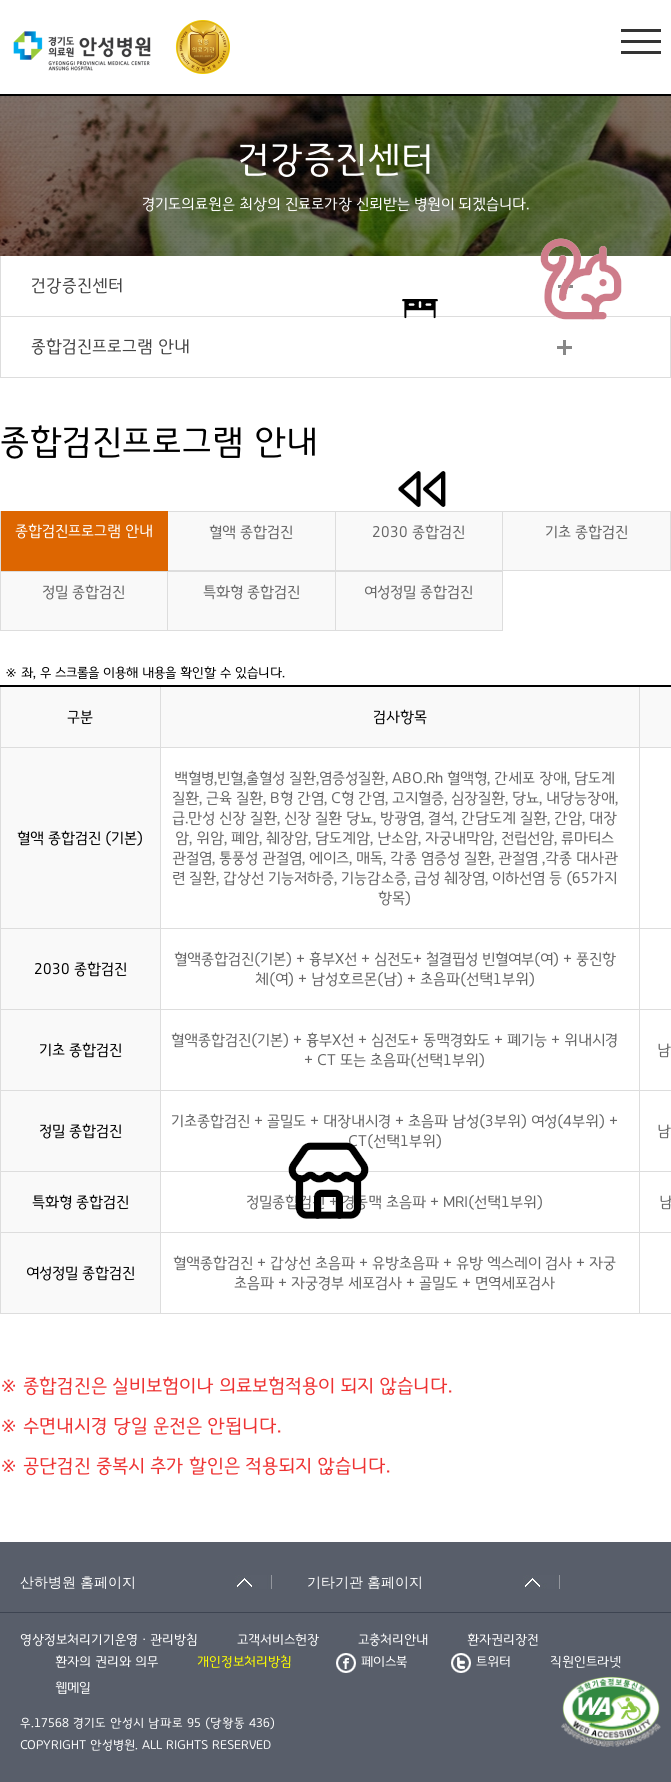 The width and height of the screenshot is (671, 1782). Describe the element at coordinates (581, 279) in the screenshot. I see `access nature or wildlife-related content` at that location.